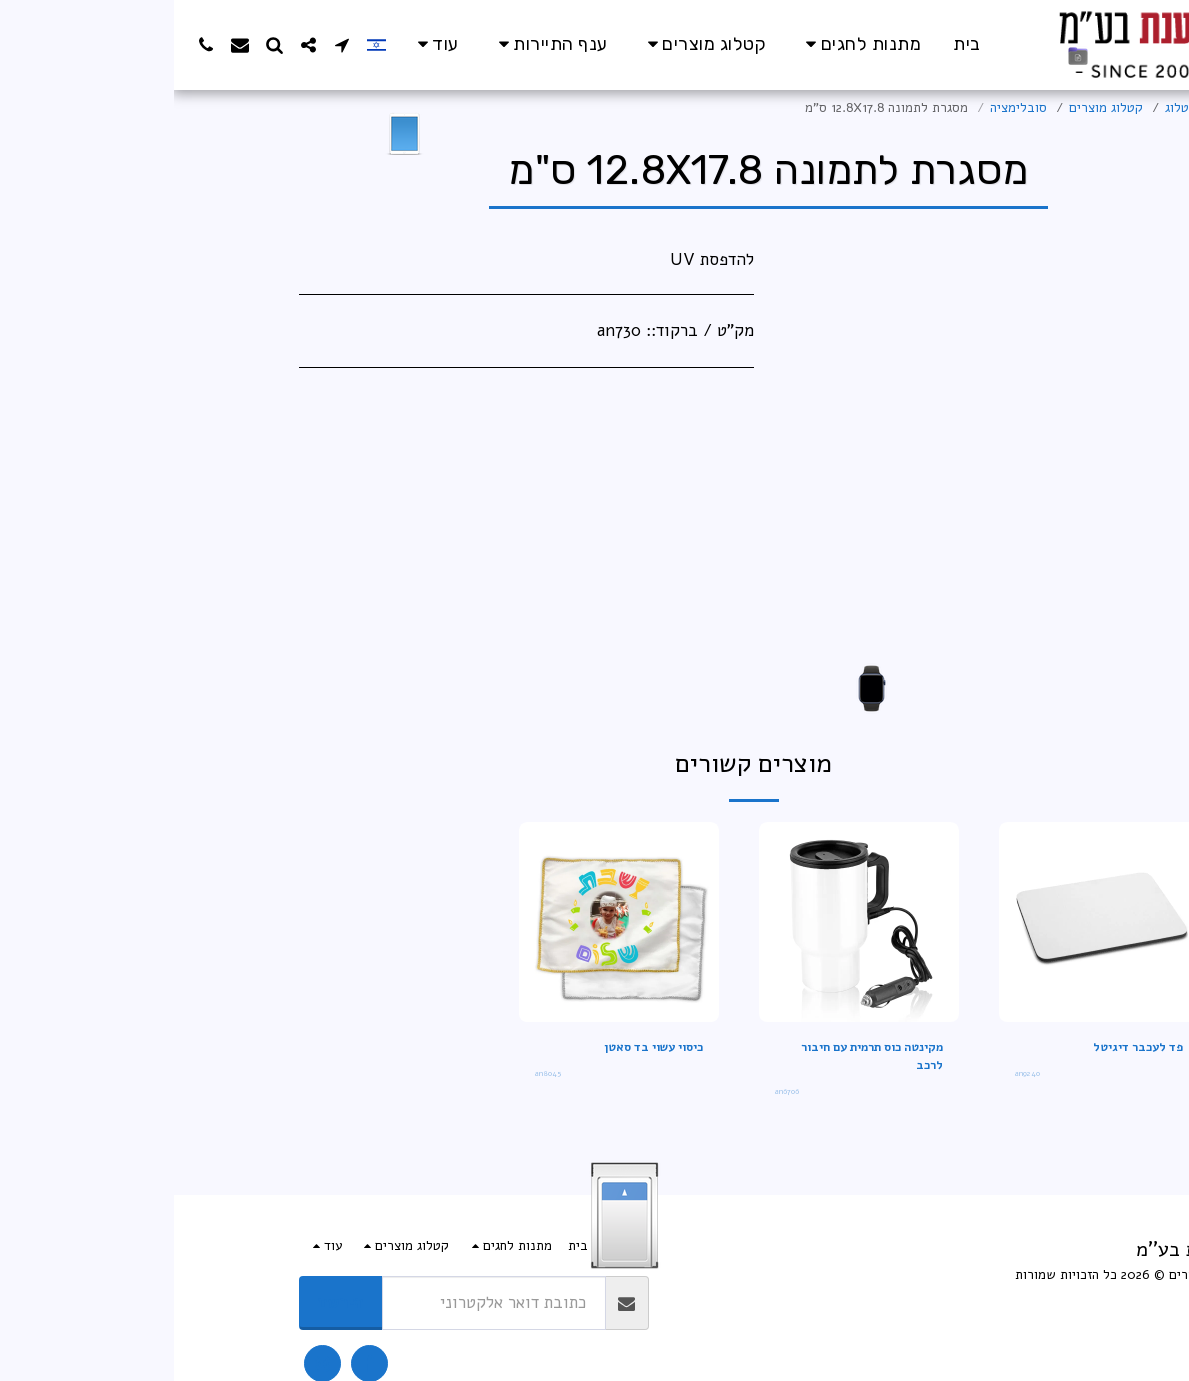  What do you see at coordinates (404, 133) in the screenshot?
I see `iPad Air 2 with cellular connectivity detected` at bounding box center [404, 133].